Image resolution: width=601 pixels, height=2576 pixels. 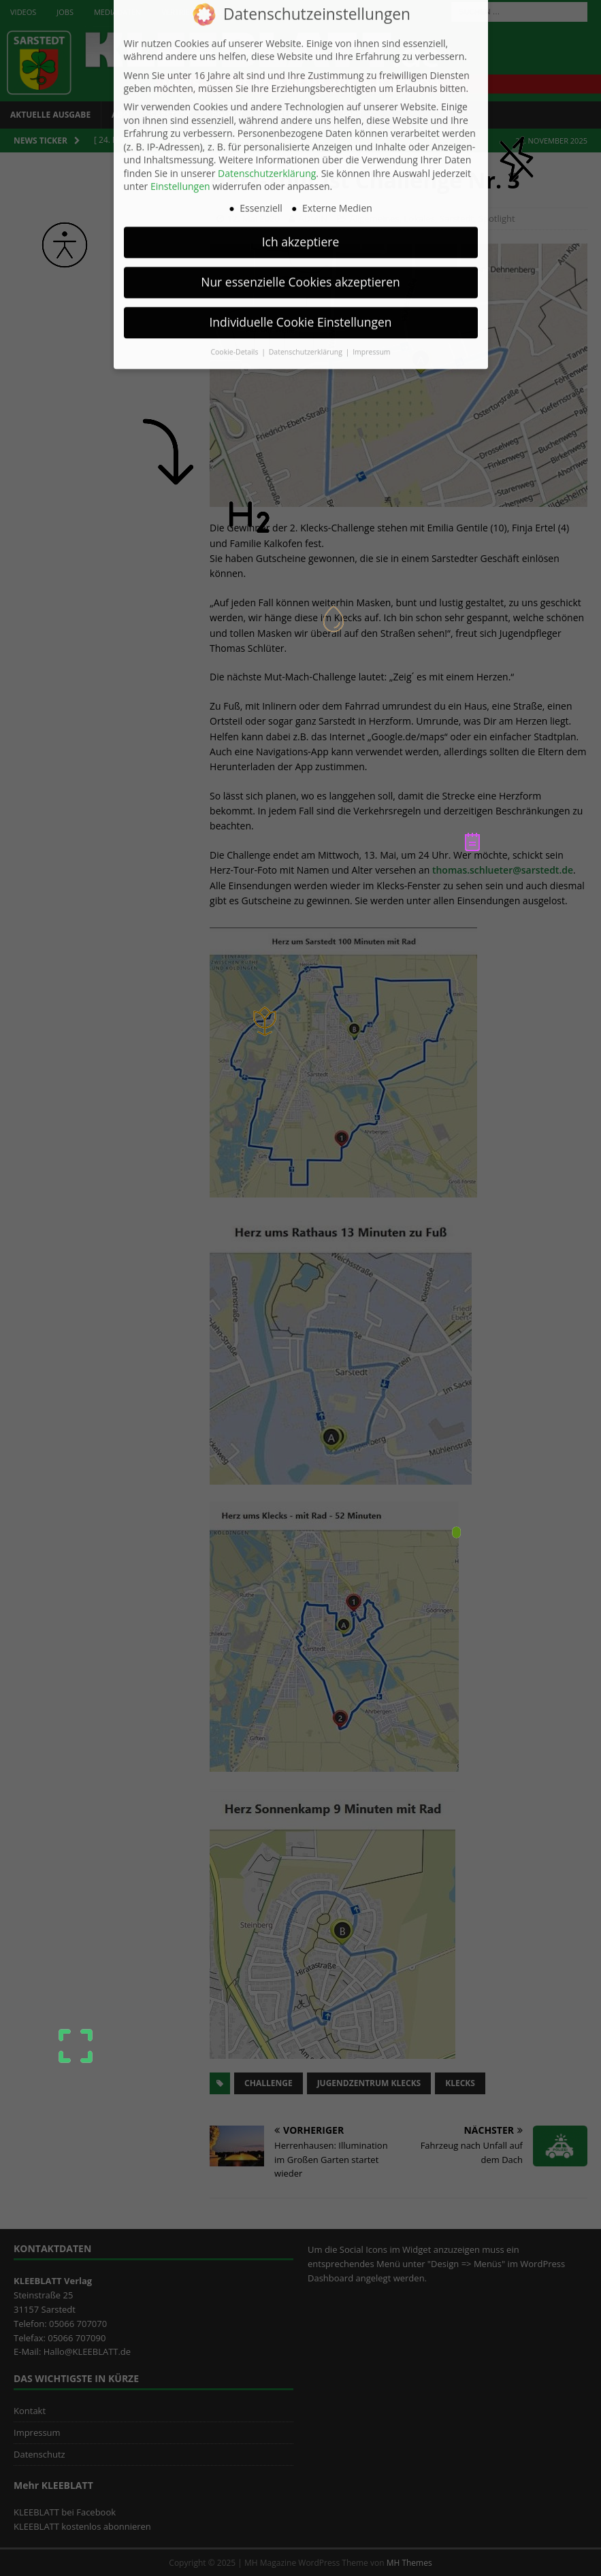 I want to click on open notepad or notes app, so click(x=472, y=842).